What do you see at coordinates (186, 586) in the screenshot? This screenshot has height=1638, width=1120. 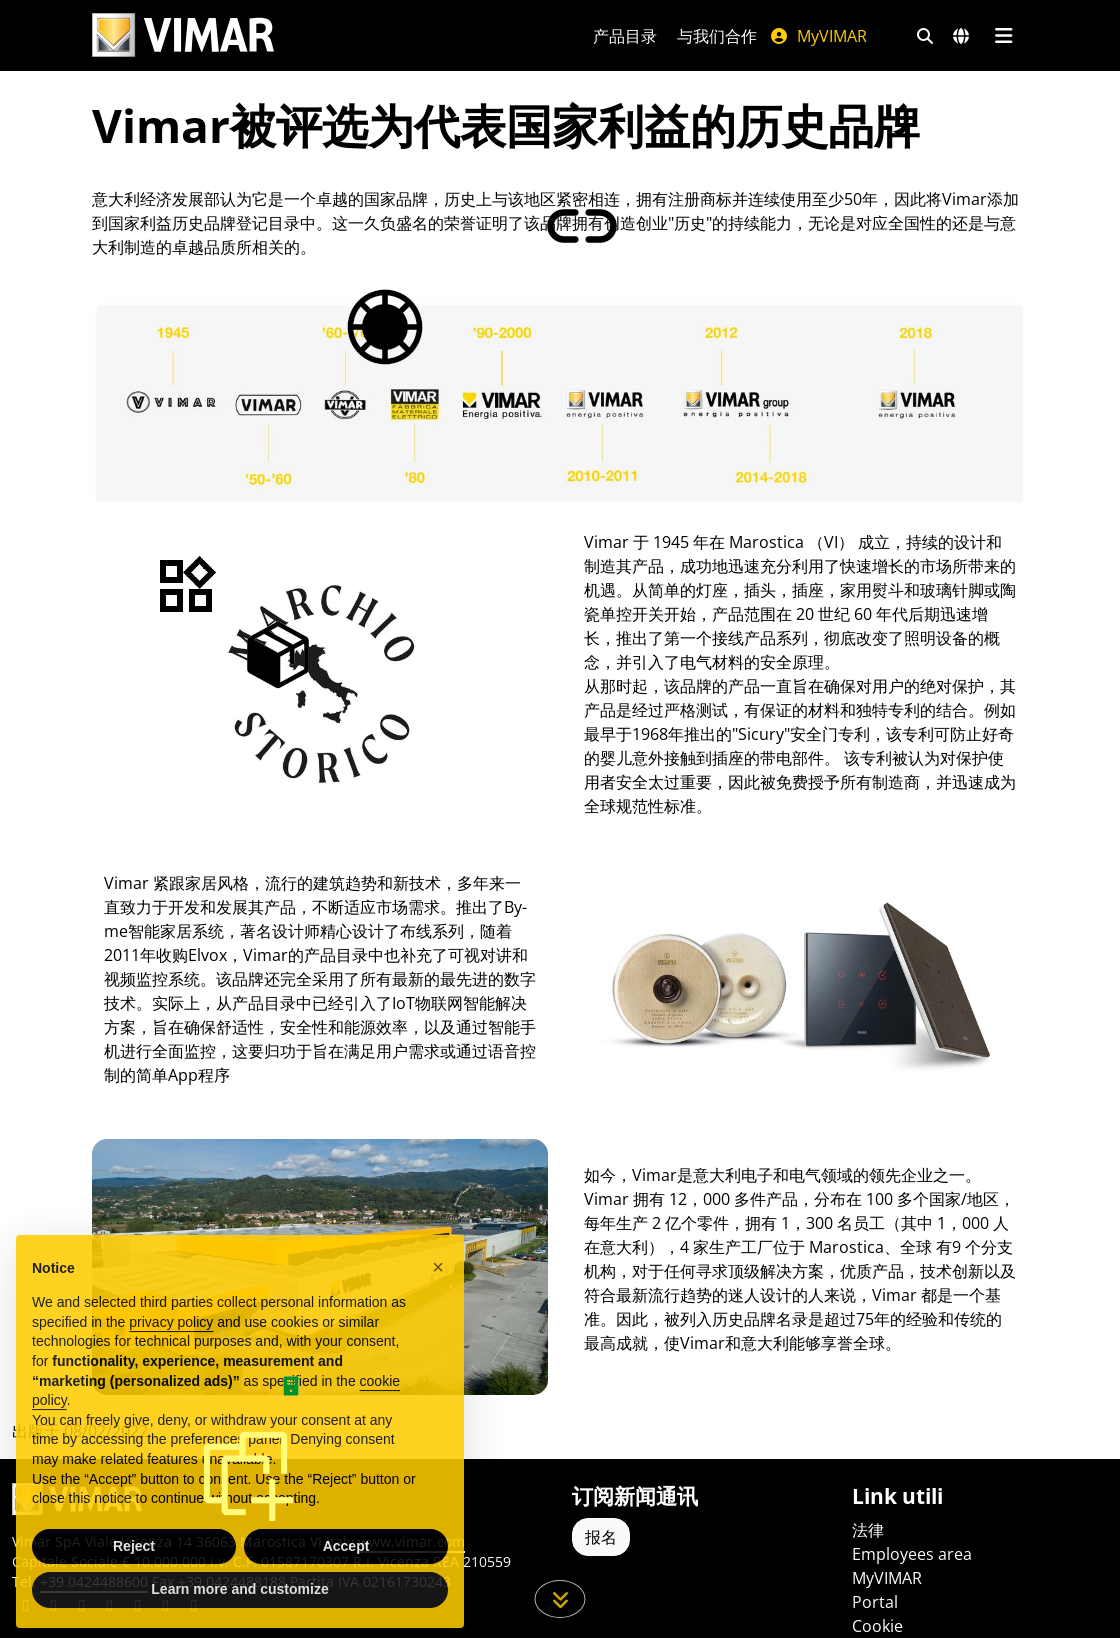 I see `access widgets or mini-apps` at bounding box center [186, 586].